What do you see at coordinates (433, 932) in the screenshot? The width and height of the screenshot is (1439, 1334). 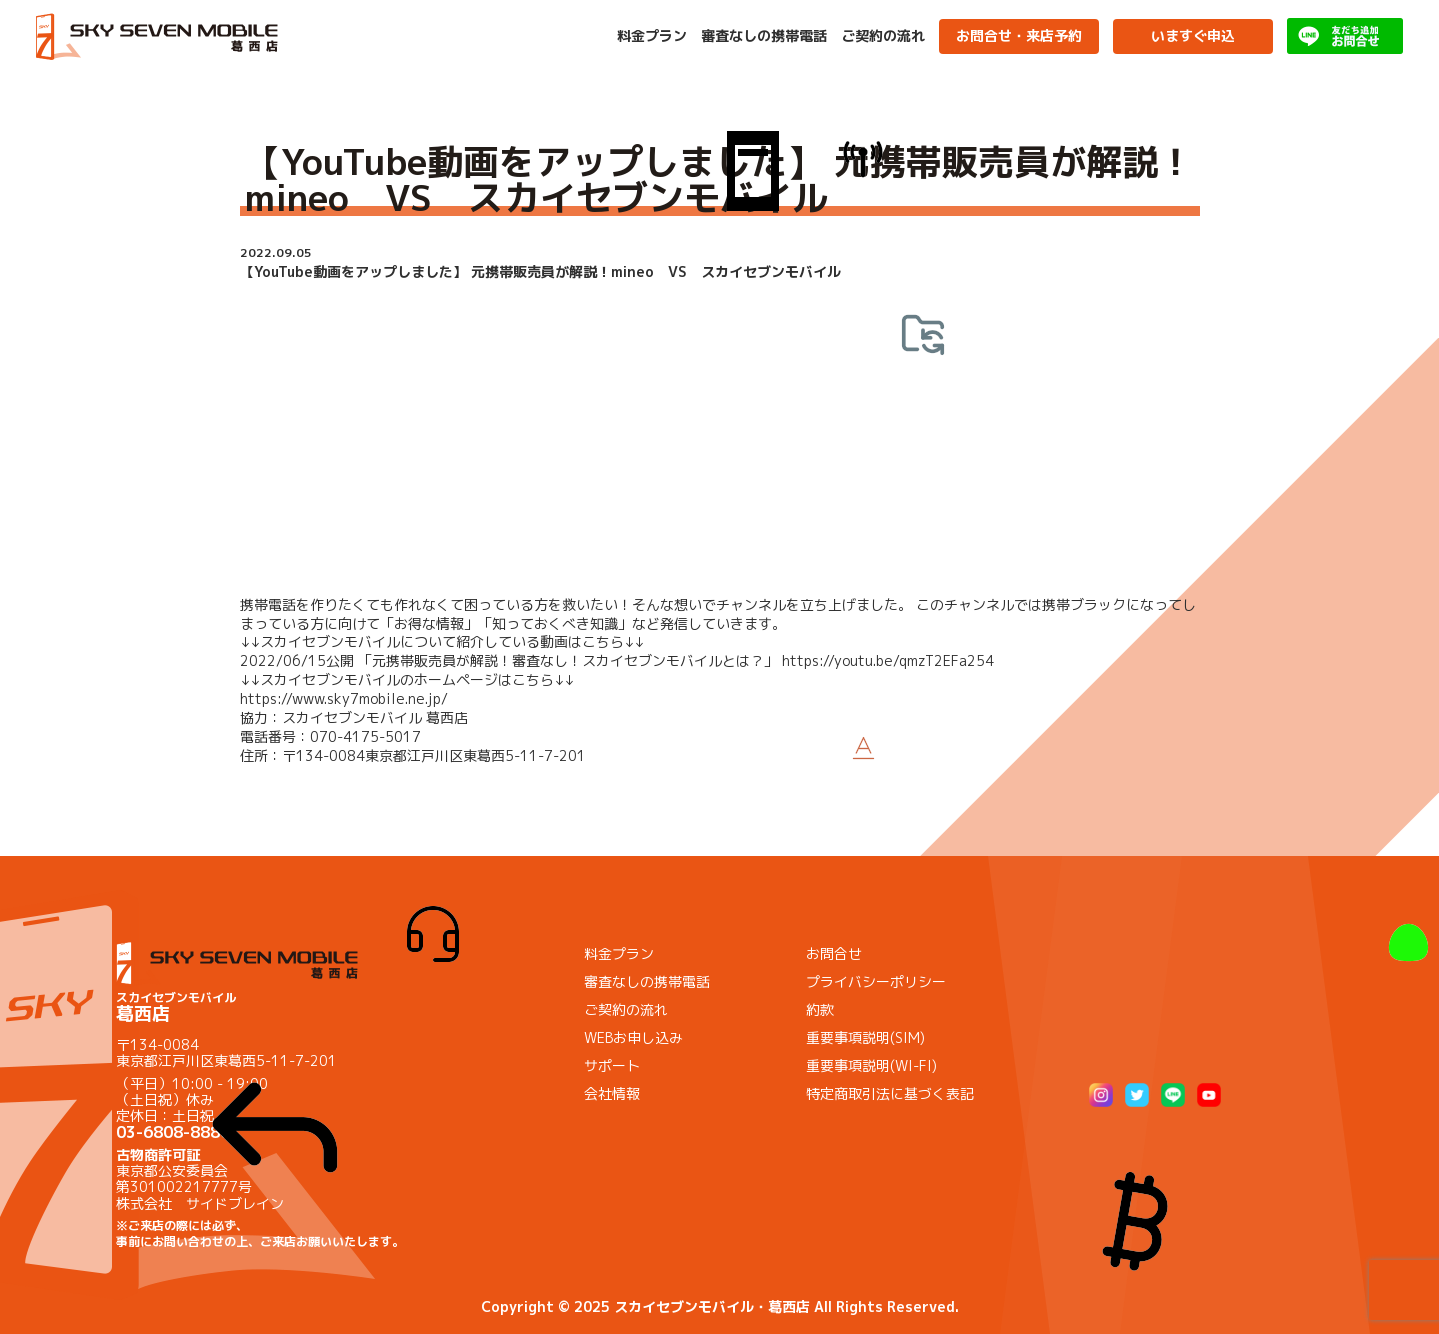 I see `contact customer support` at bounding box center [433, 932].